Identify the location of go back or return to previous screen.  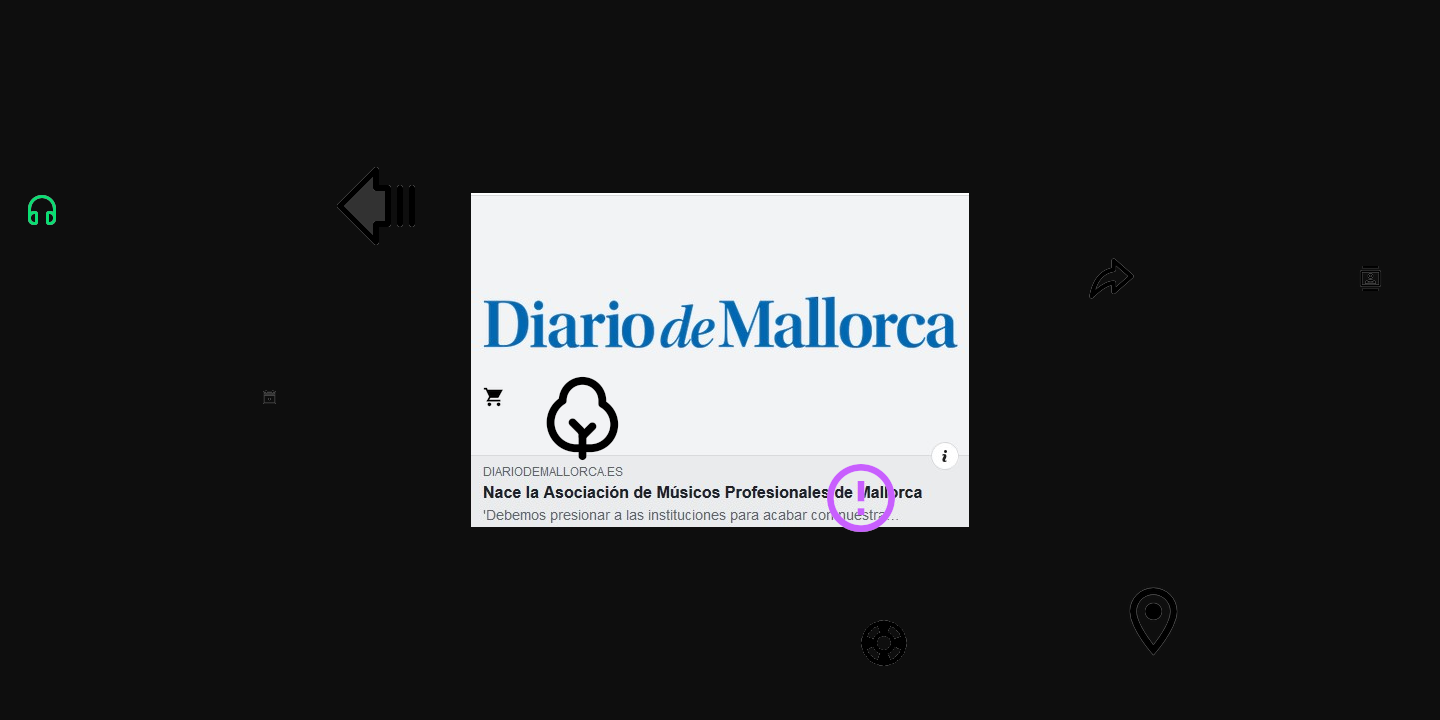
(379, 206).